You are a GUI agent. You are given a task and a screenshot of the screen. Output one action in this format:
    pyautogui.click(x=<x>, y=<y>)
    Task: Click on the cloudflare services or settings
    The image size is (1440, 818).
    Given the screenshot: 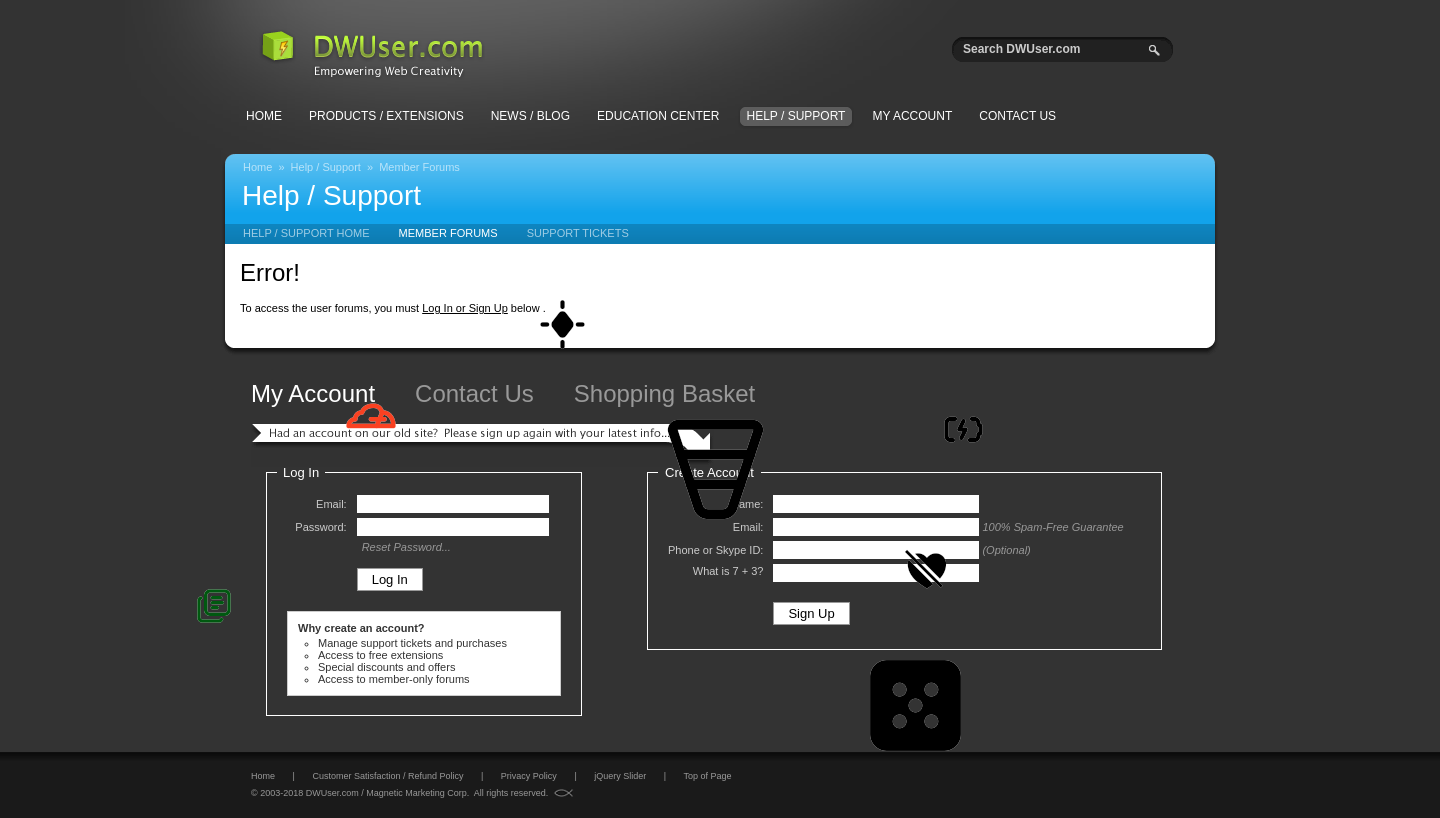 What is the action you would take?
    pyautogui.click(x=371, y=417)
    